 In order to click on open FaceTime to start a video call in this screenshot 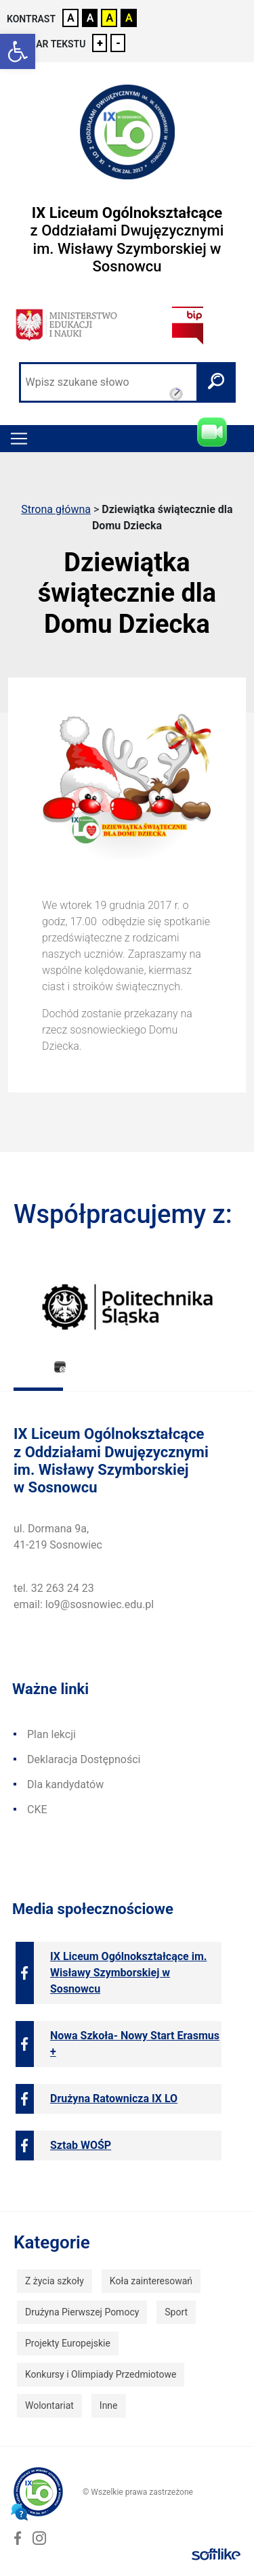, I will do `click(212, 432)`.